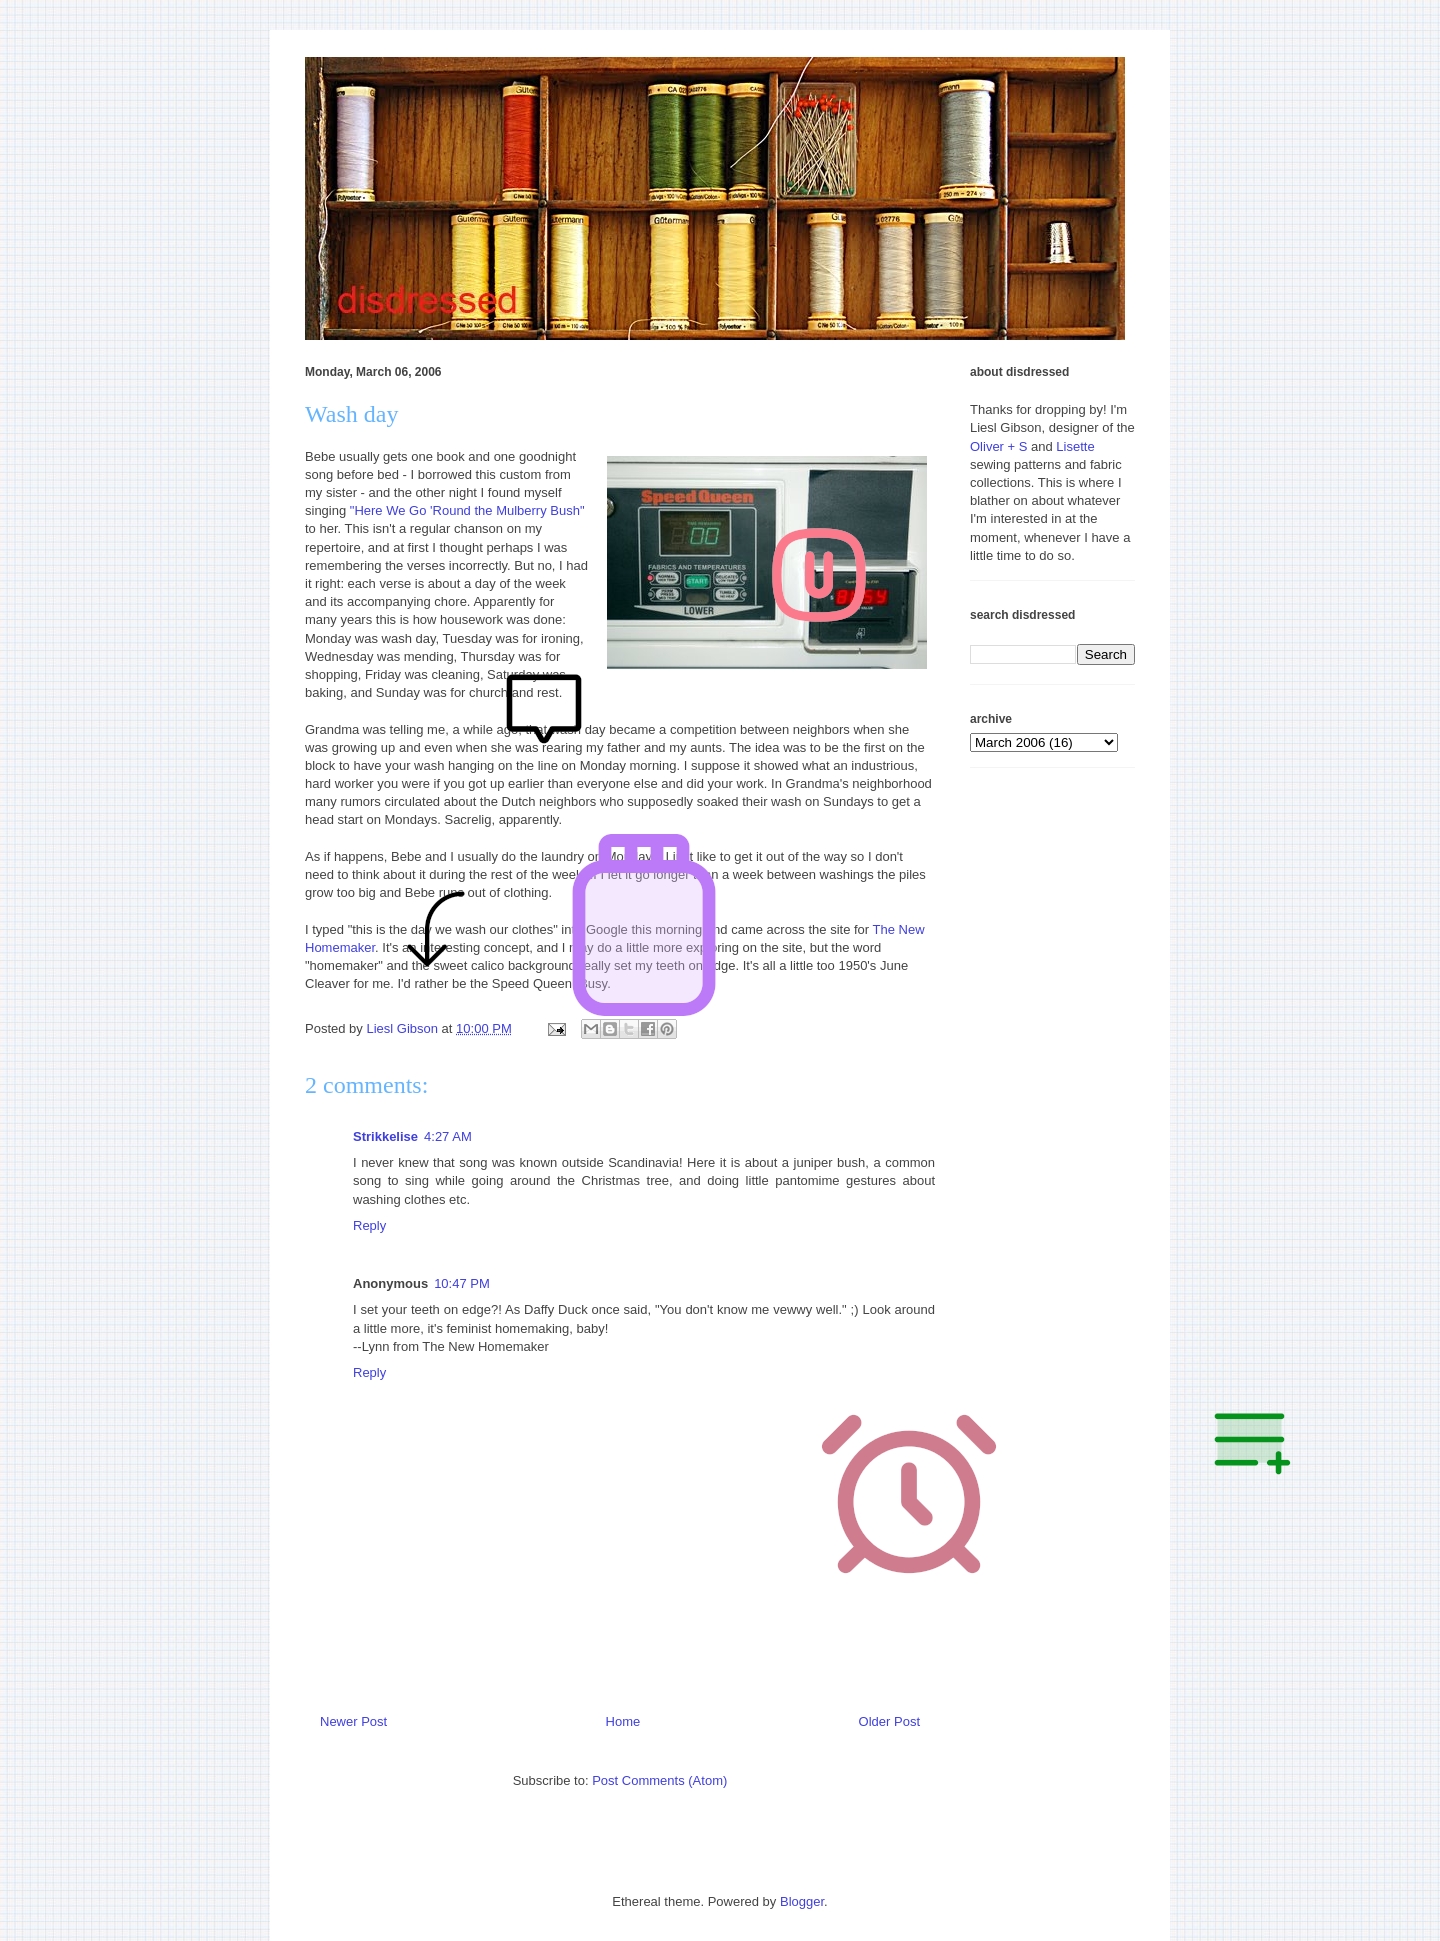 The width and height of the screenshot is (1440, 1941). Describe the element at coordinates (909, 1494) in the screenshot. I see `set or manage alarms` at that location.